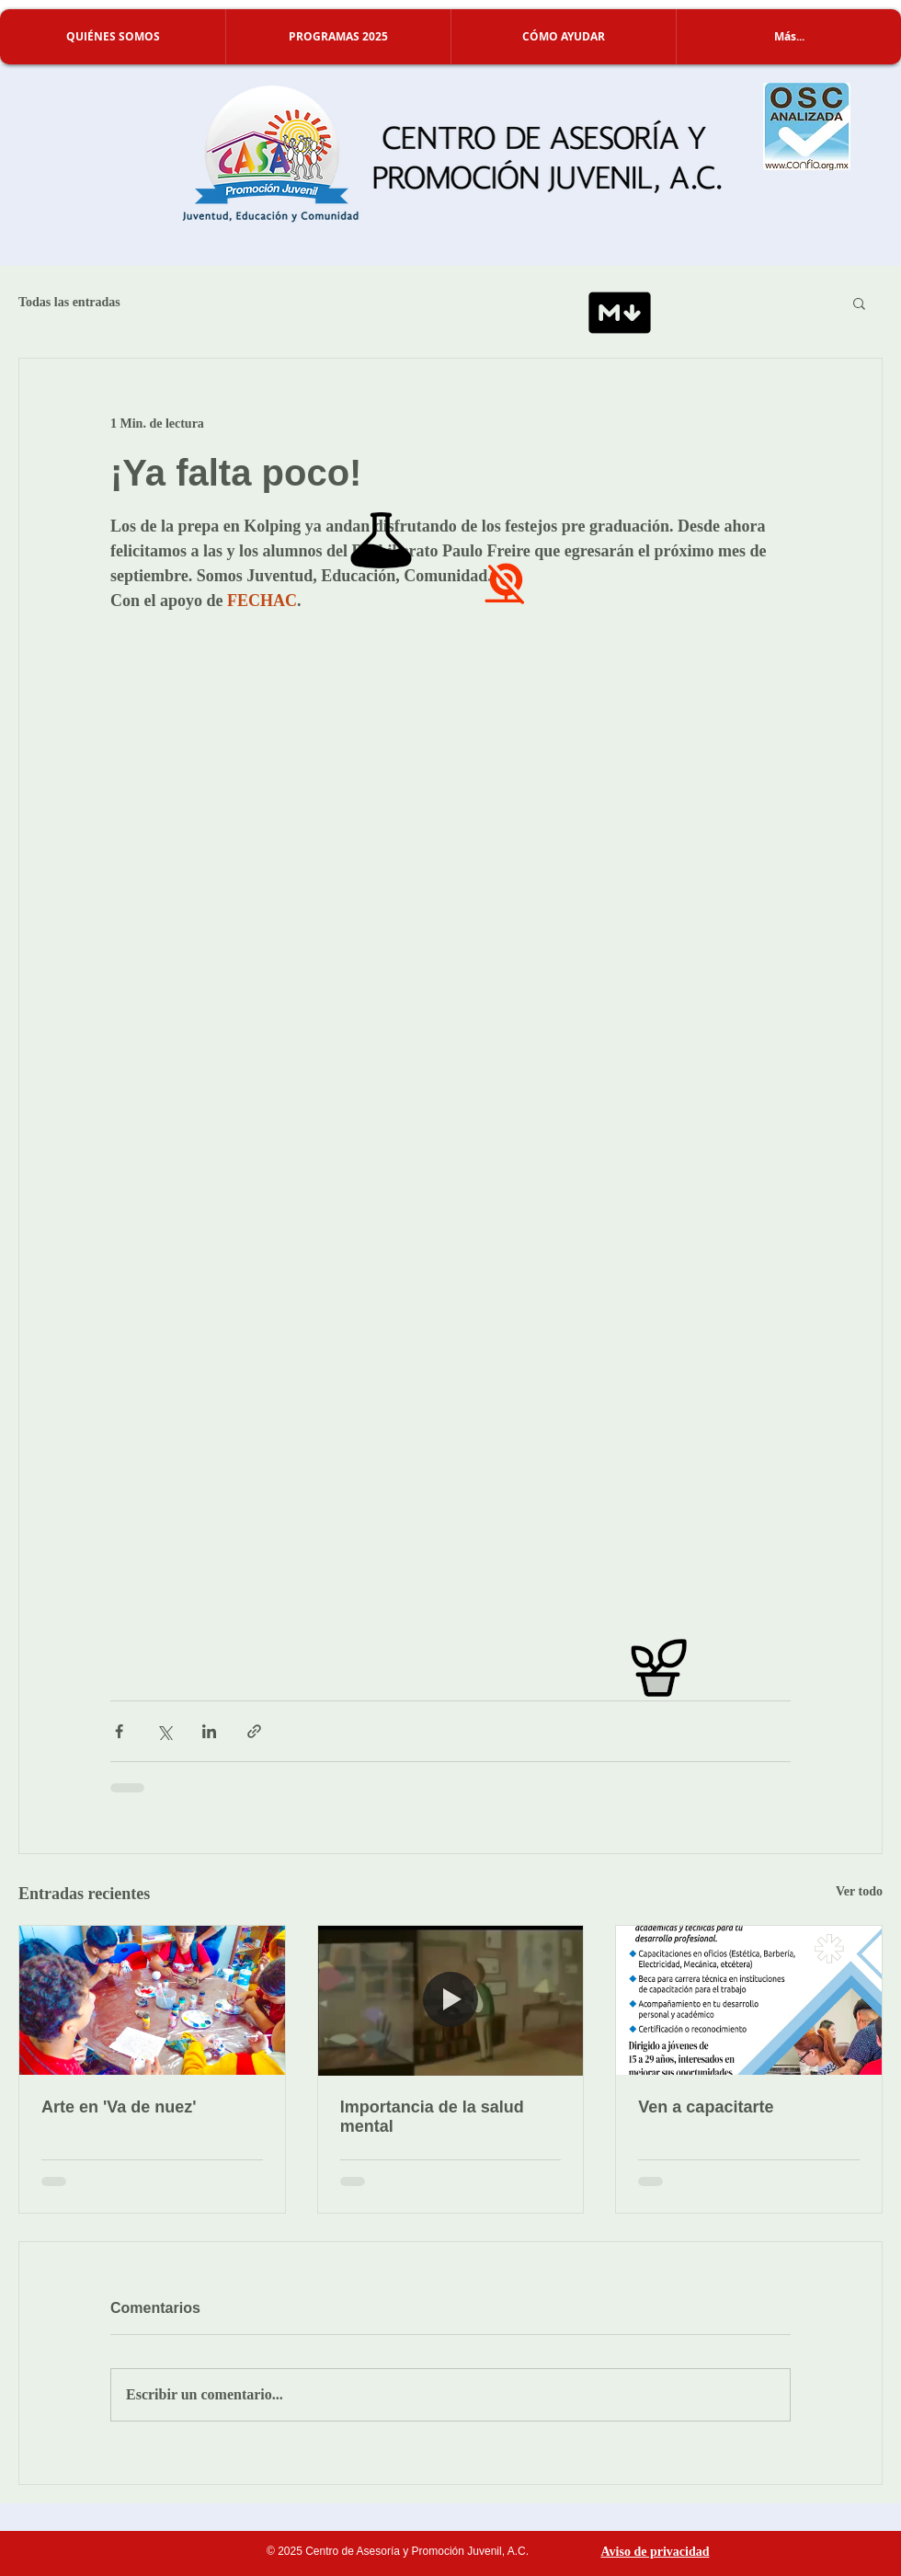  Describe the element at coordinates (381, 540) in the screenshot. I see `access experimental or beta features` at that location.